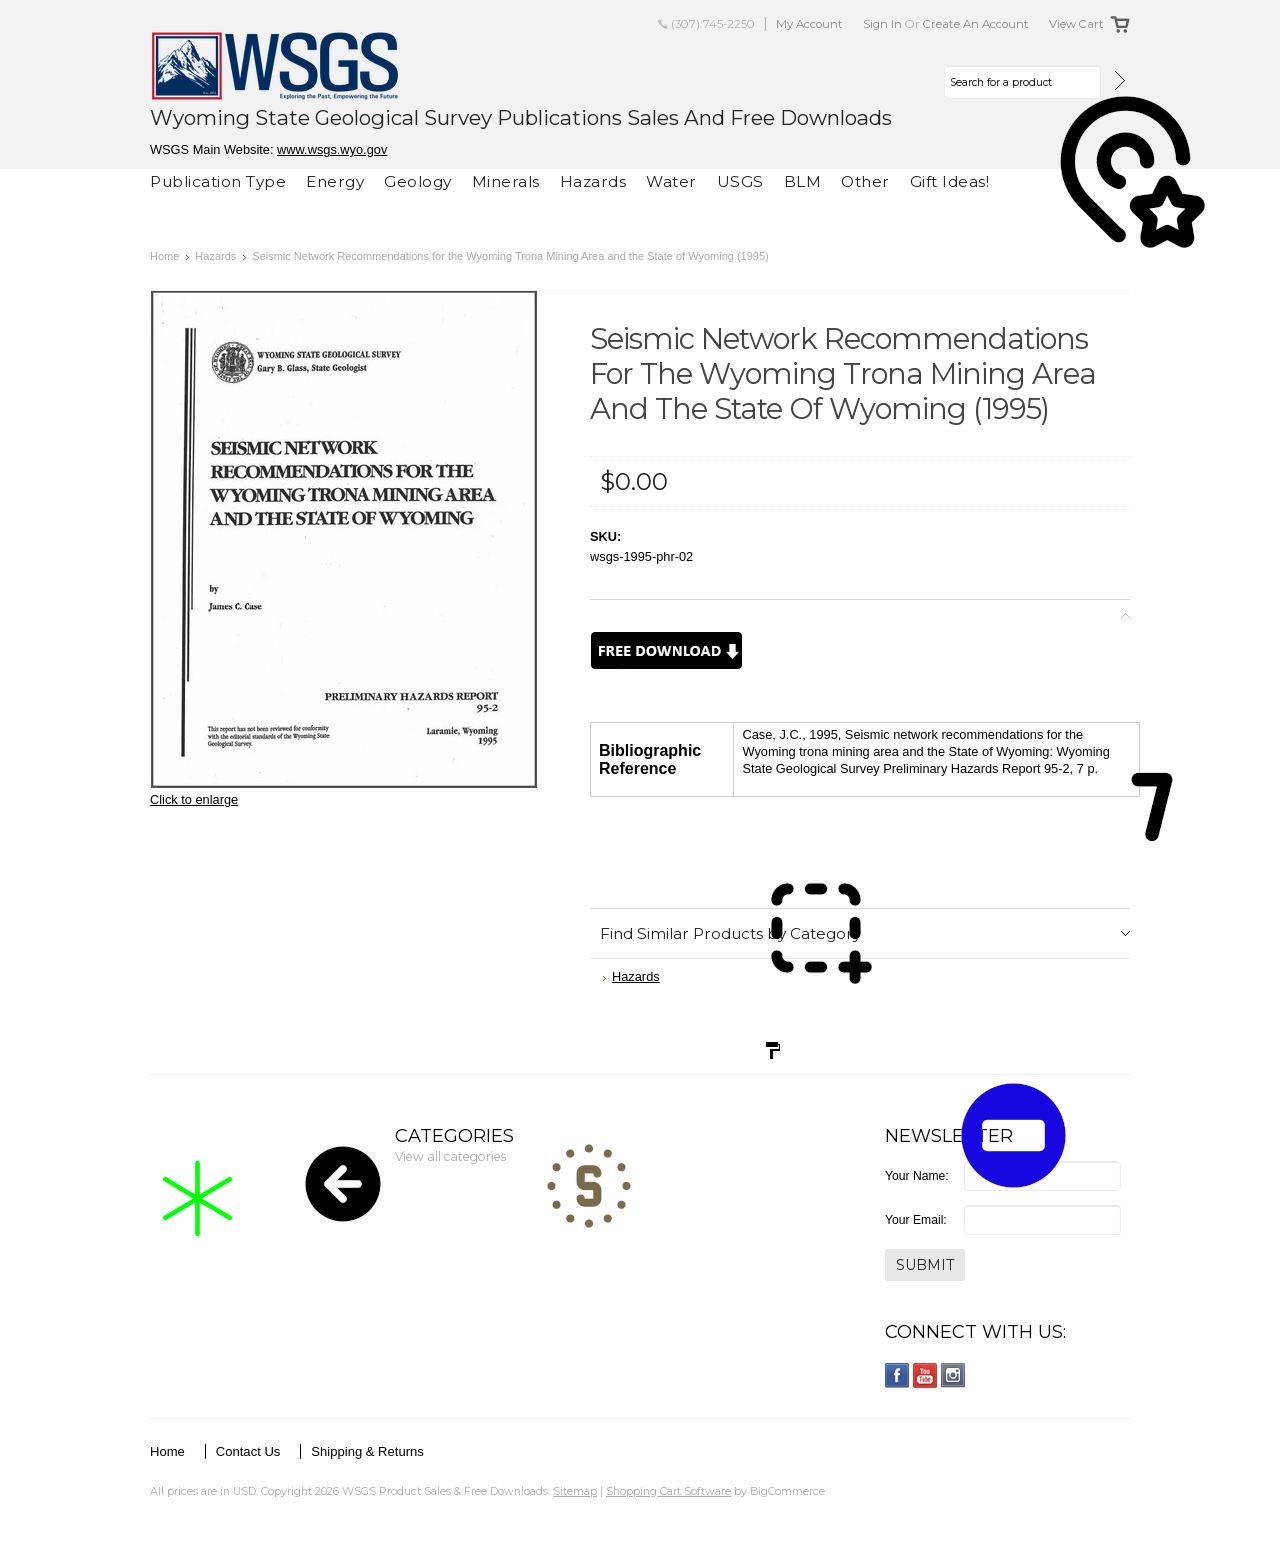 This screenshot has width=1280, height=1543. What do you see at coordinates (343, 1184) in the screenshot?
I see `go back to the previous page` at bounding box center [343, 1184].